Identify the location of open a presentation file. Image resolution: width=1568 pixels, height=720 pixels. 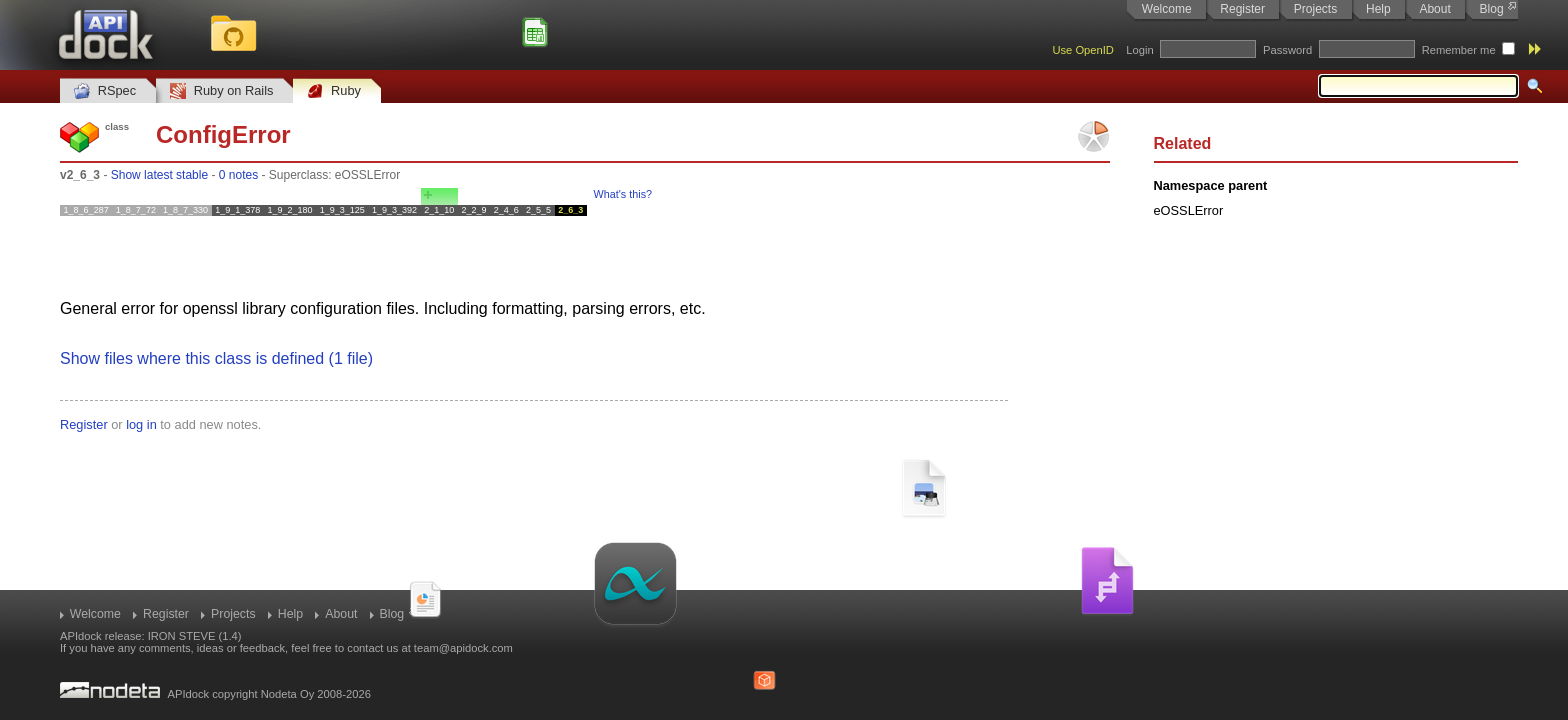
(425, 599).